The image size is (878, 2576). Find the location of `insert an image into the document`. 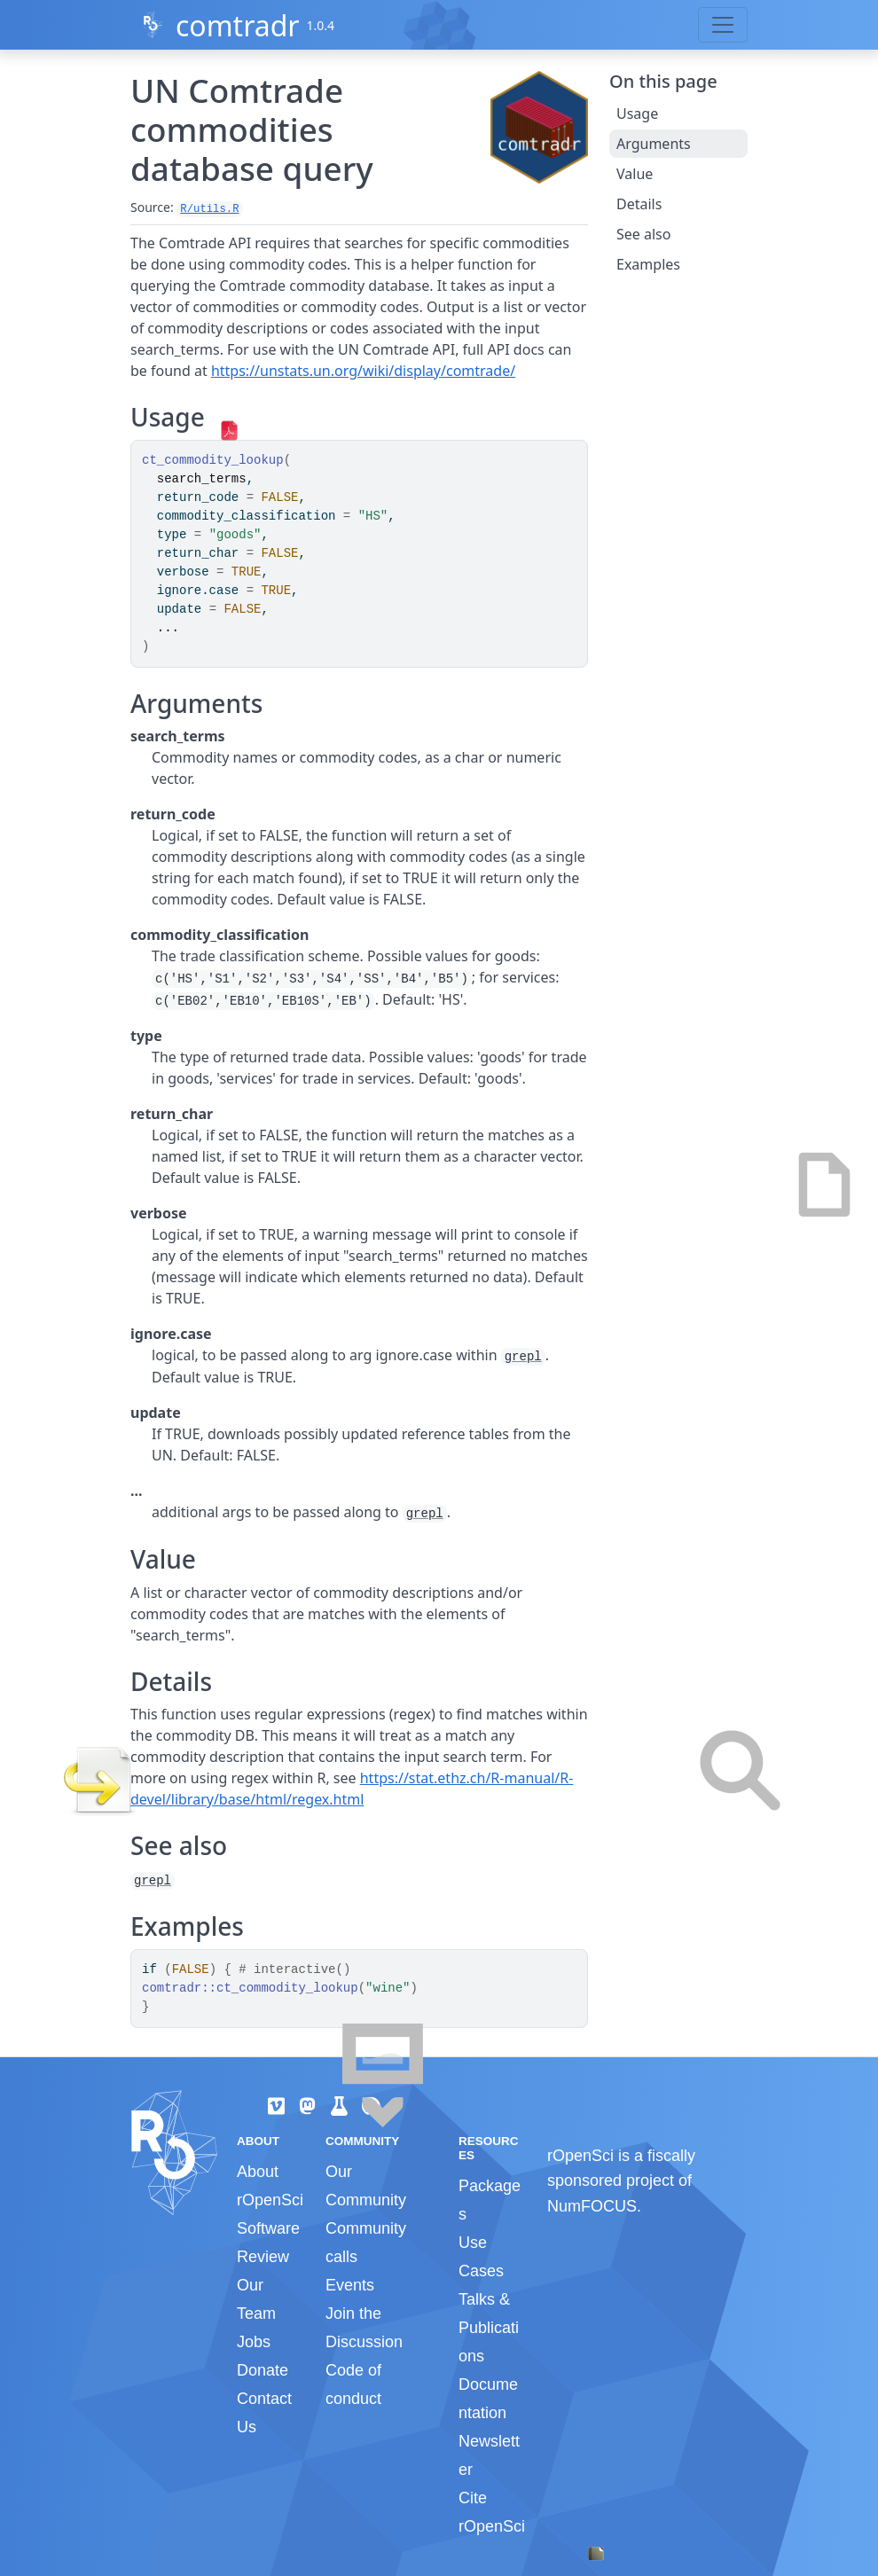

insert an image into the document is located at coordinates (382, 2077).